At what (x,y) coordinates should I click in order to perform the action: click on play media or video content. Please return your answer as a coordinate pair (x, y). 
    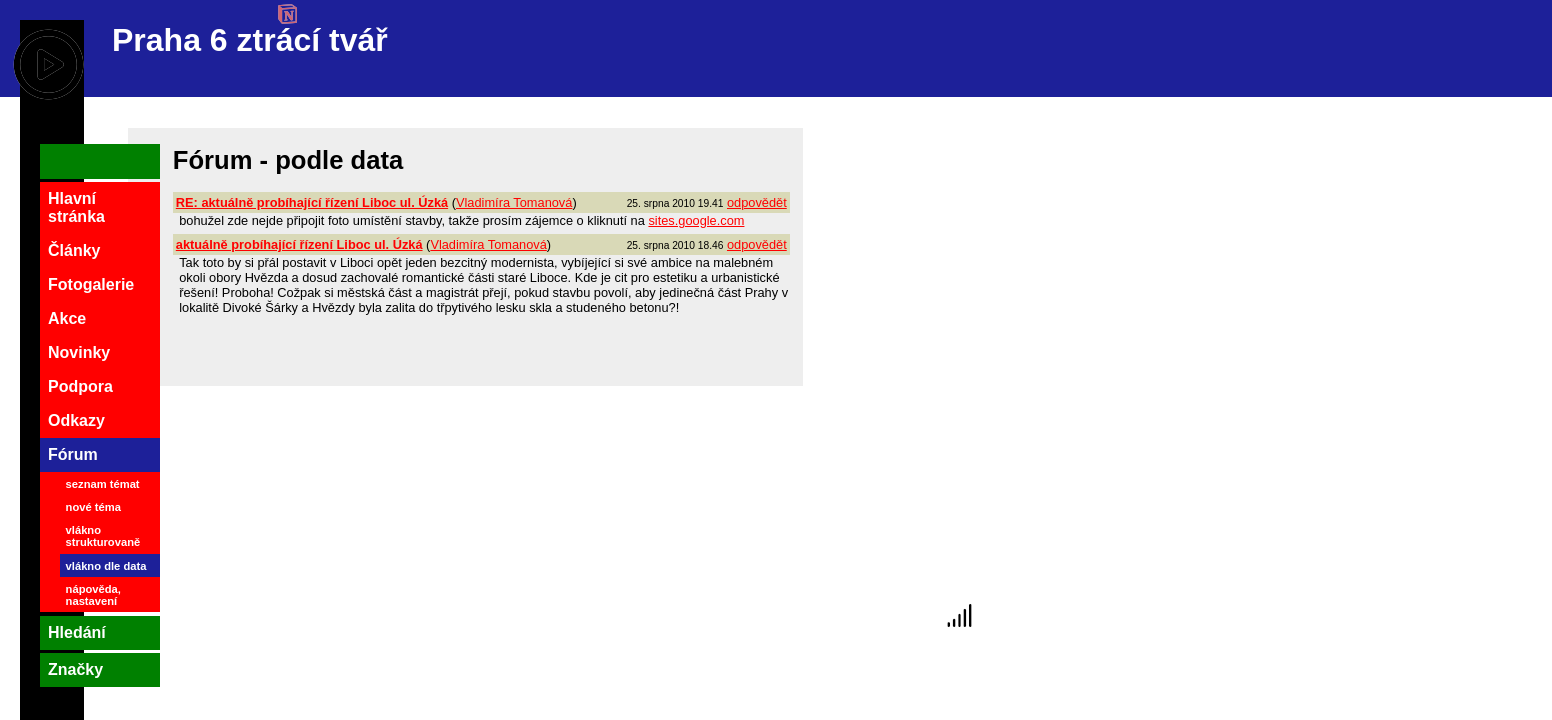
    Looking at the image, I should click on (48, 64).